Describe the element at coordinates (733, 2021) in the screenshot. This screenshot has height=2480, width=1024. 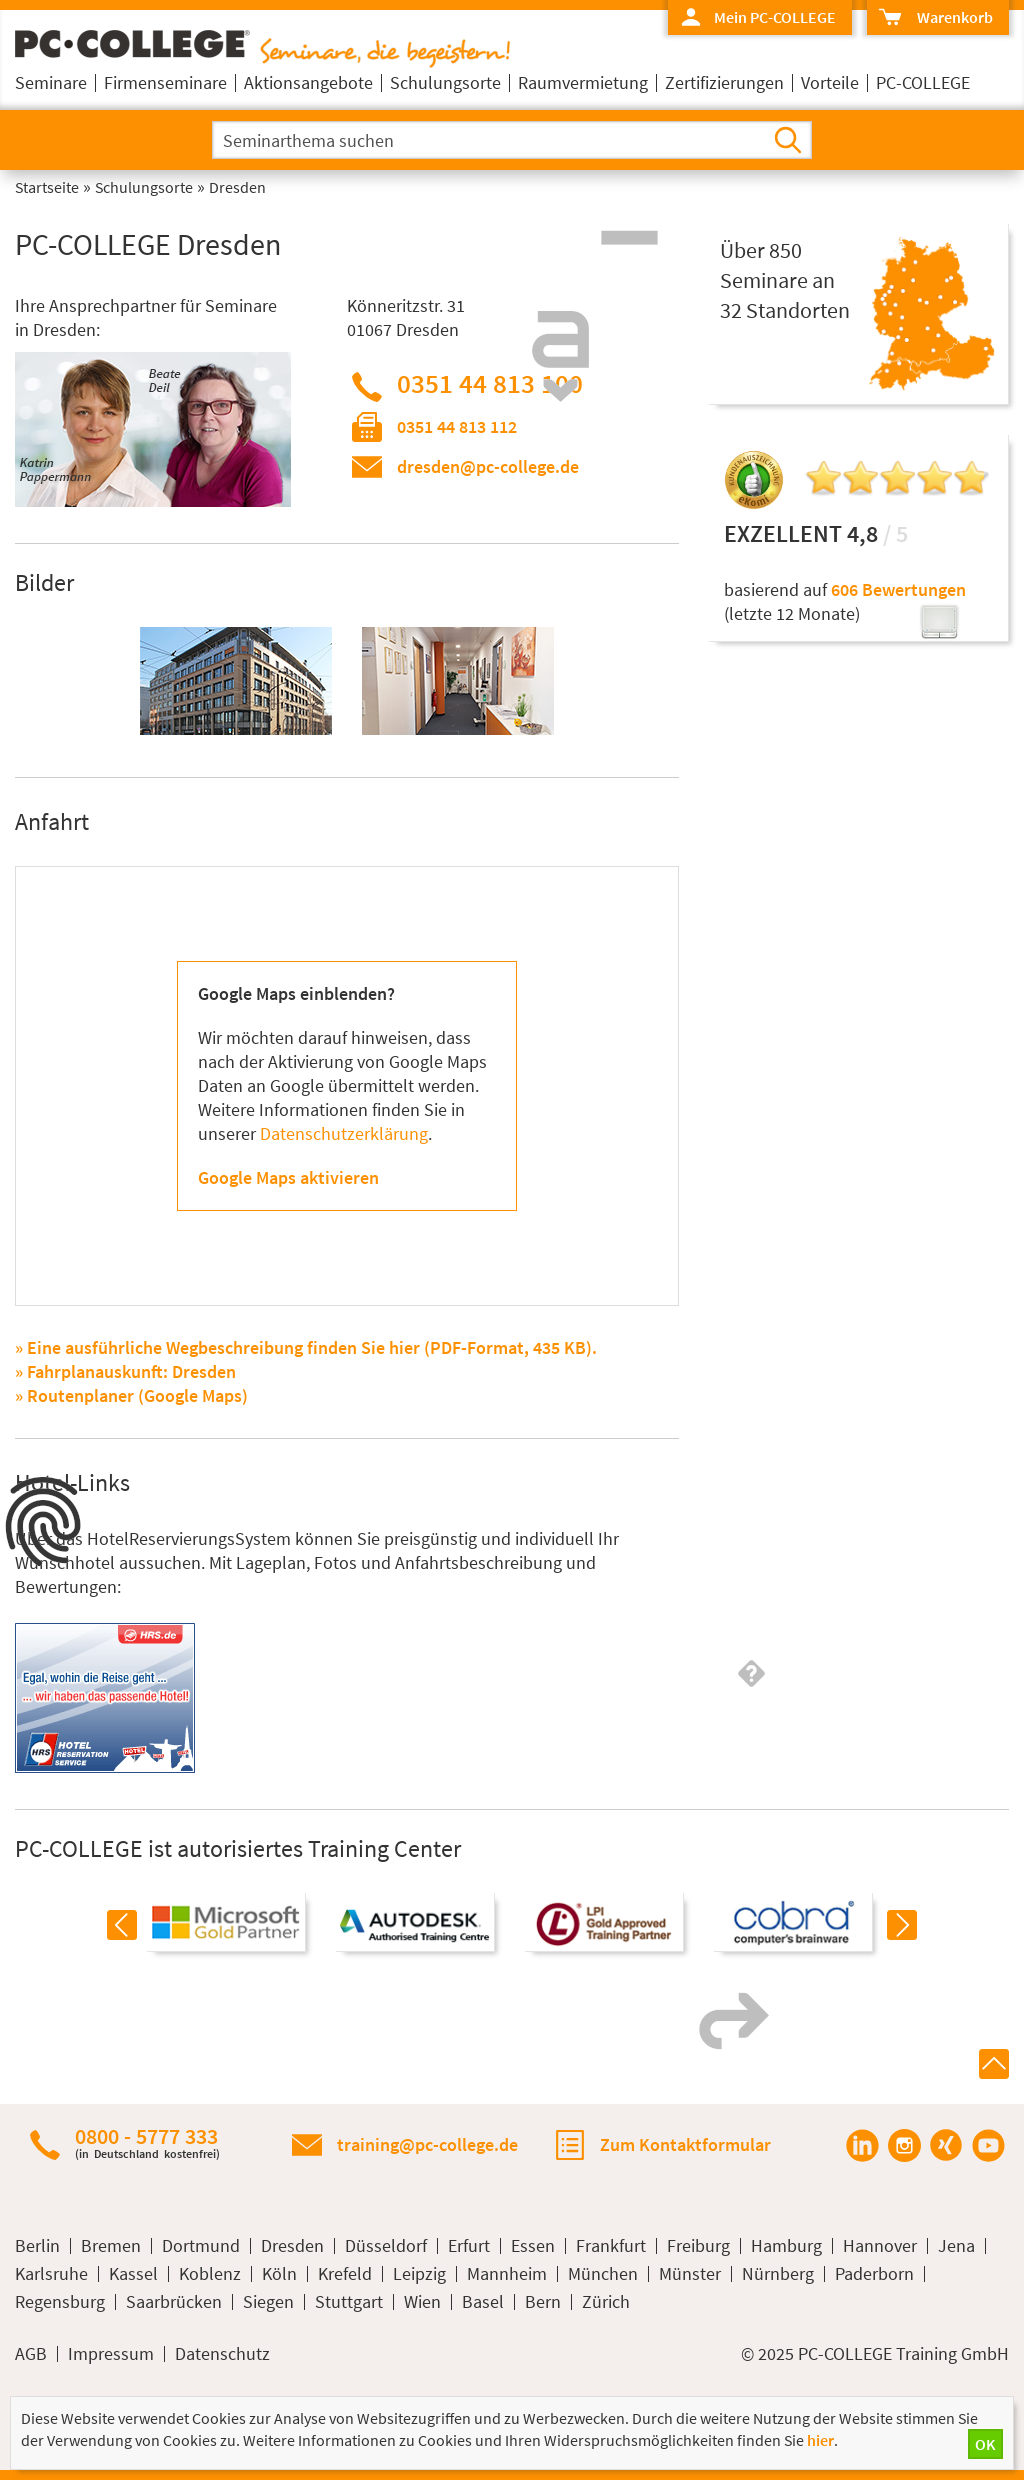
I see `redo last undone action` at that location.